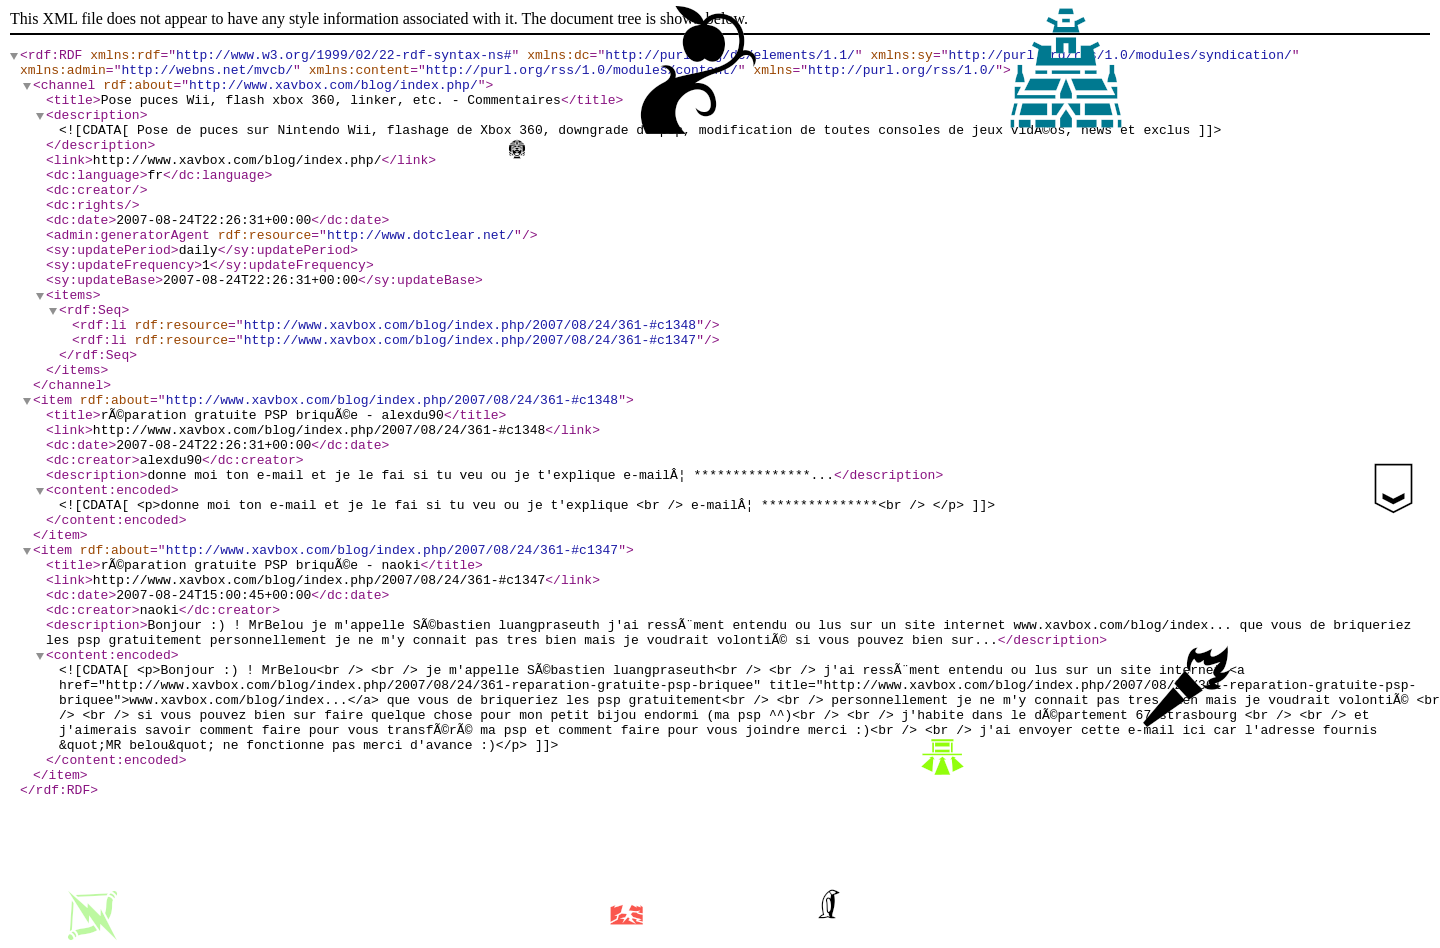 The height and width of the screenshot is (948, 1440). What do you see at coordinates (92, 915) in the screenshot?
I see `equip lightning bow weapon` at bounding box center [92, 915].